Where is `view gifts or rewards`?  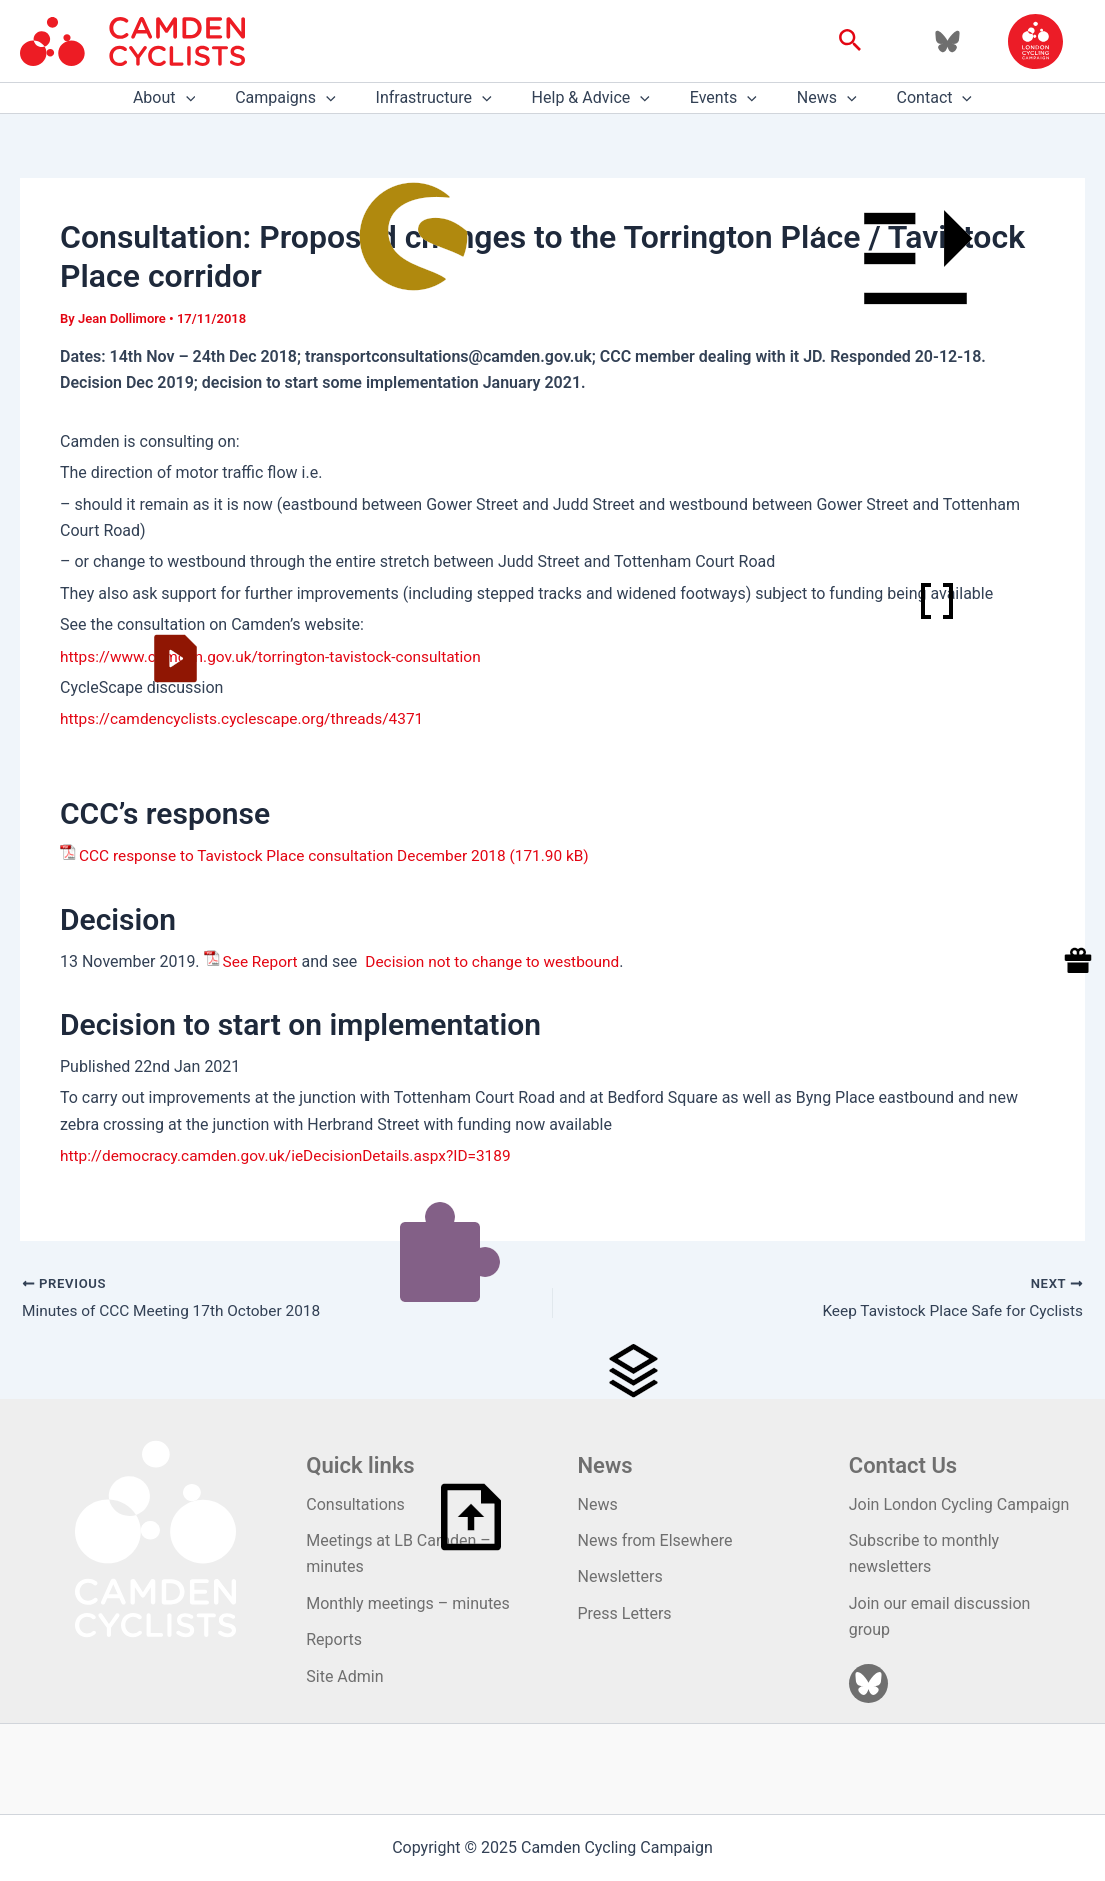 view gifts or rewards is located at coordinates (1078, 961).